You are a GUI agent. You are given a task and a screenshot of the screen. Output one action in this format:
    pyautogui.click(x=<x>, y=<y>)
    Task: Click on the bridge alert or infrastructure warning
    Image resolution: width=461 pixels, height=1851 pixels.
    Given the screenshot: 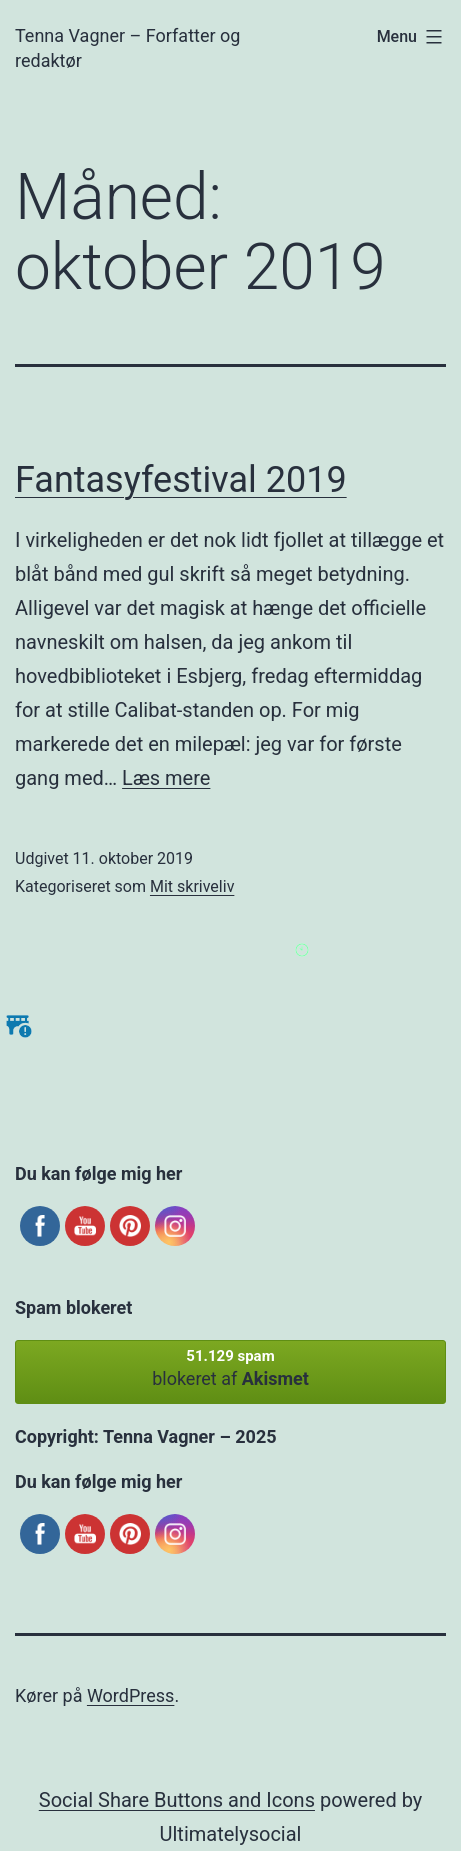 What is the action you would take?
    pyautogui.click(x=19, y=1025)
    